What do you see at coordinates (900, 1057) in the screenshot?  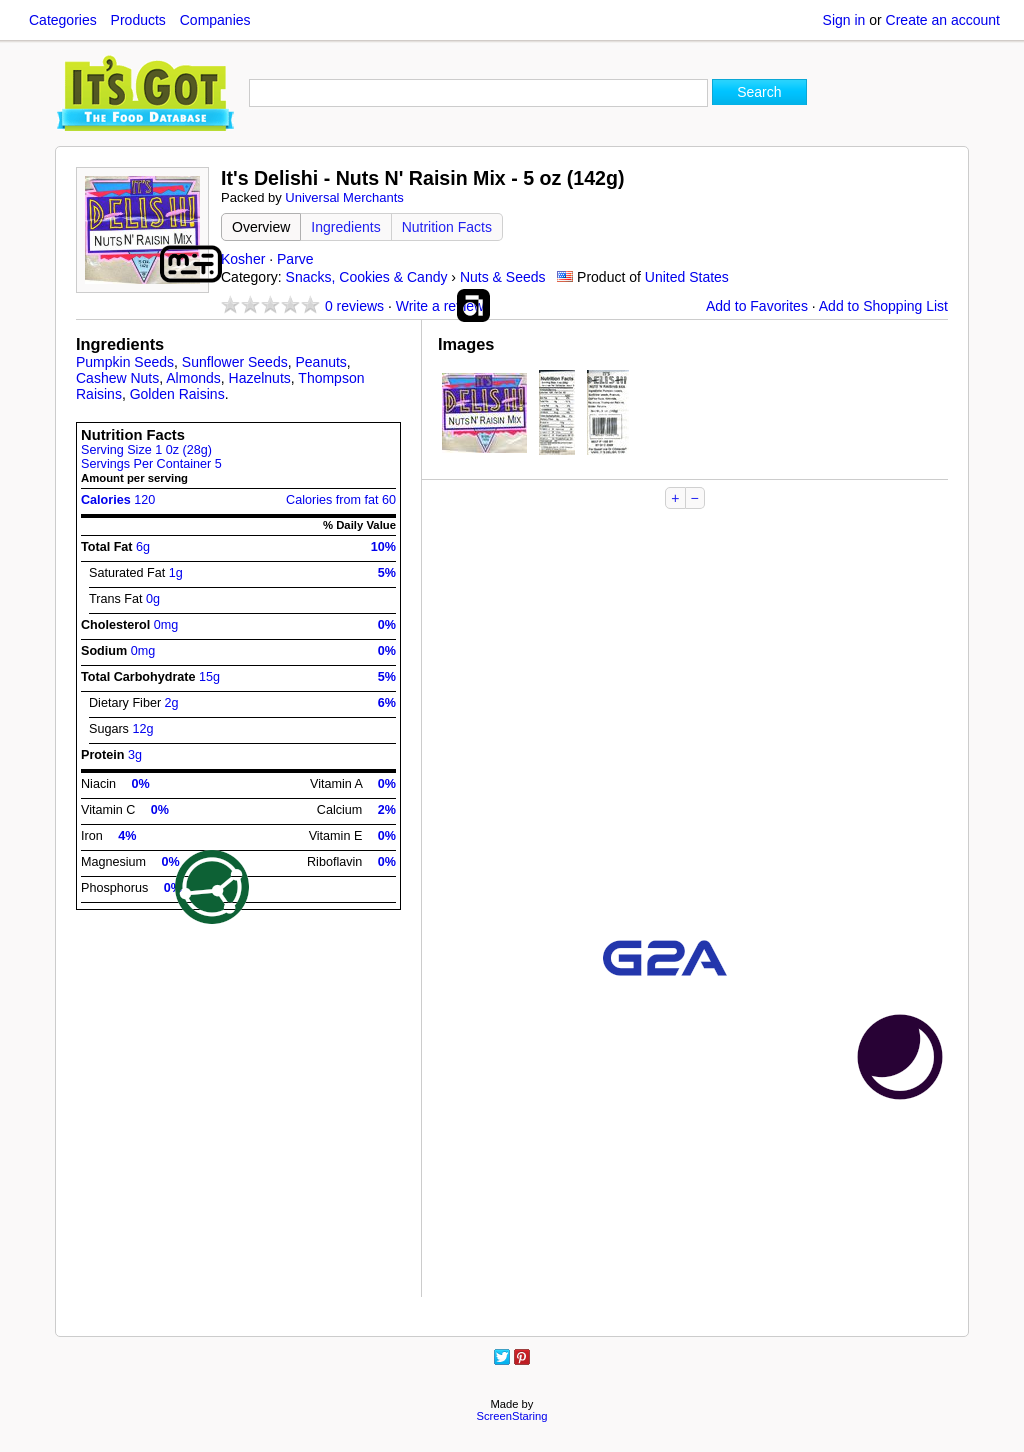 I see `adjust display contrast settings` at bounding box center [900, 1057].